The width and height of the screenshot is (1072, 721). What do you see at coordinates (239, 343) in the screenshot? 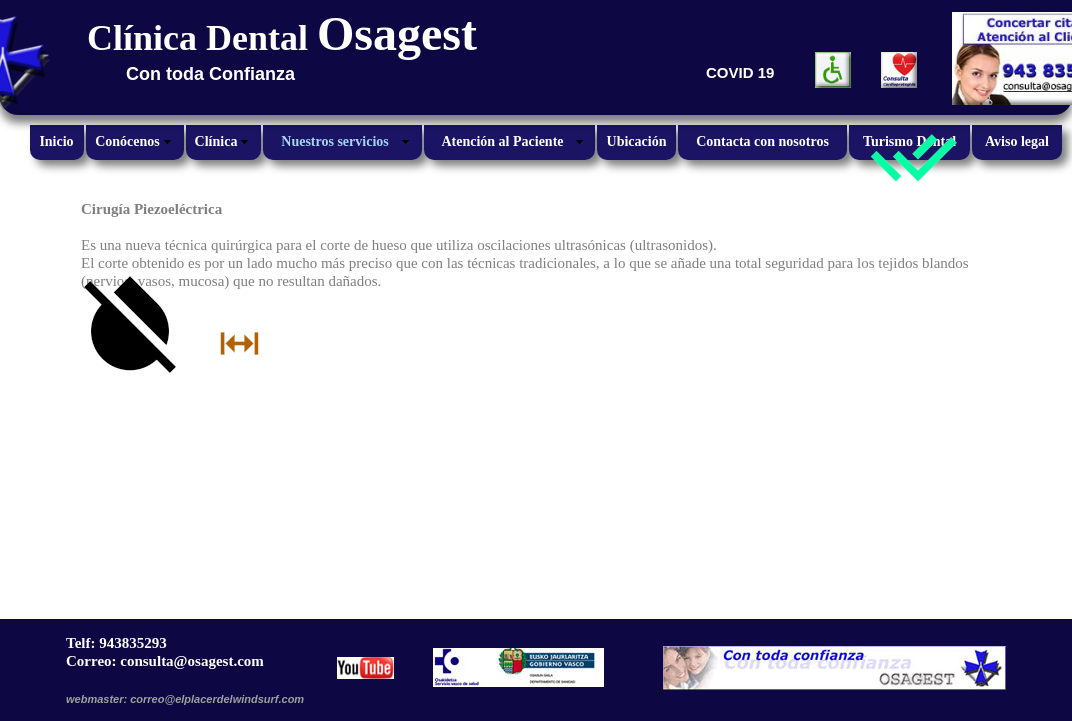
I see `expand content to full width` at bounding box center [239, 343].